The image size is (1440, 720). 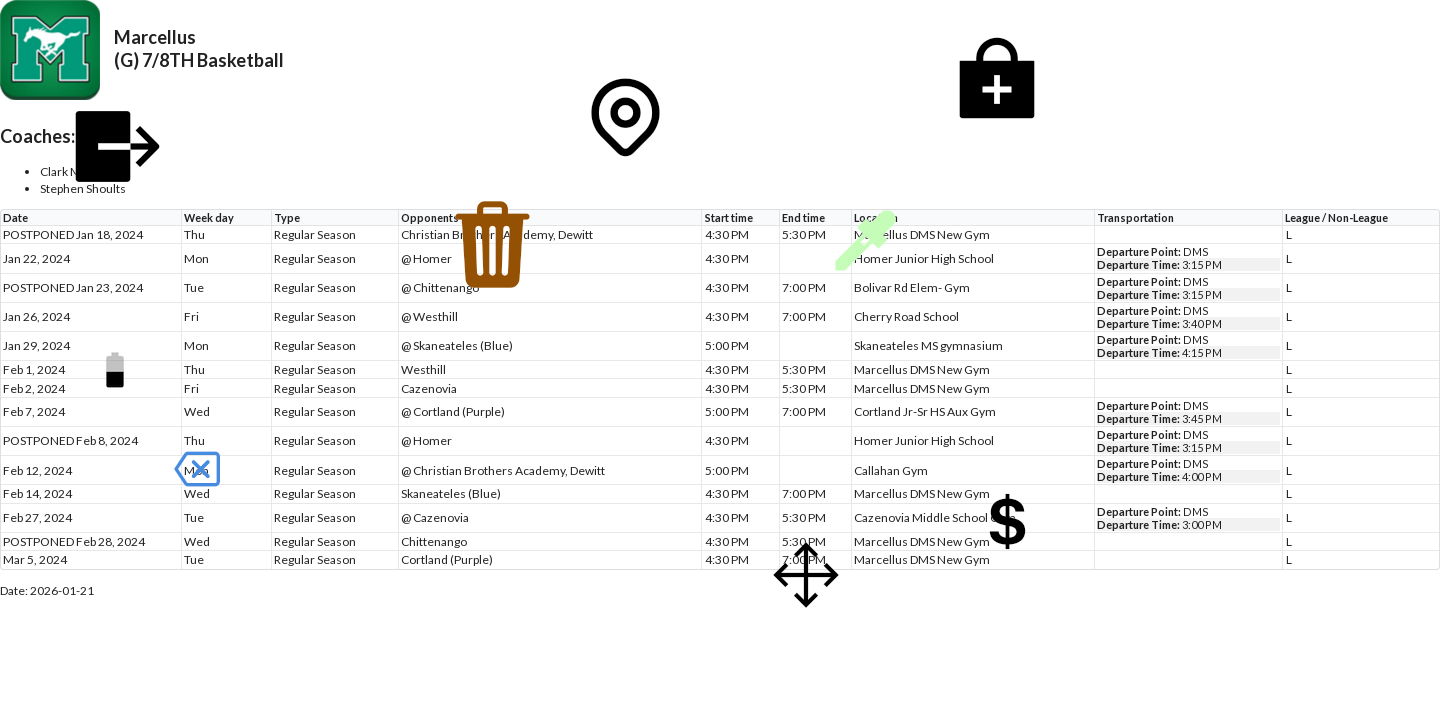 What do you see at coordinates (492, 244) in the screenshot?
I see `delete selected item` at bounding box center [492, 244].